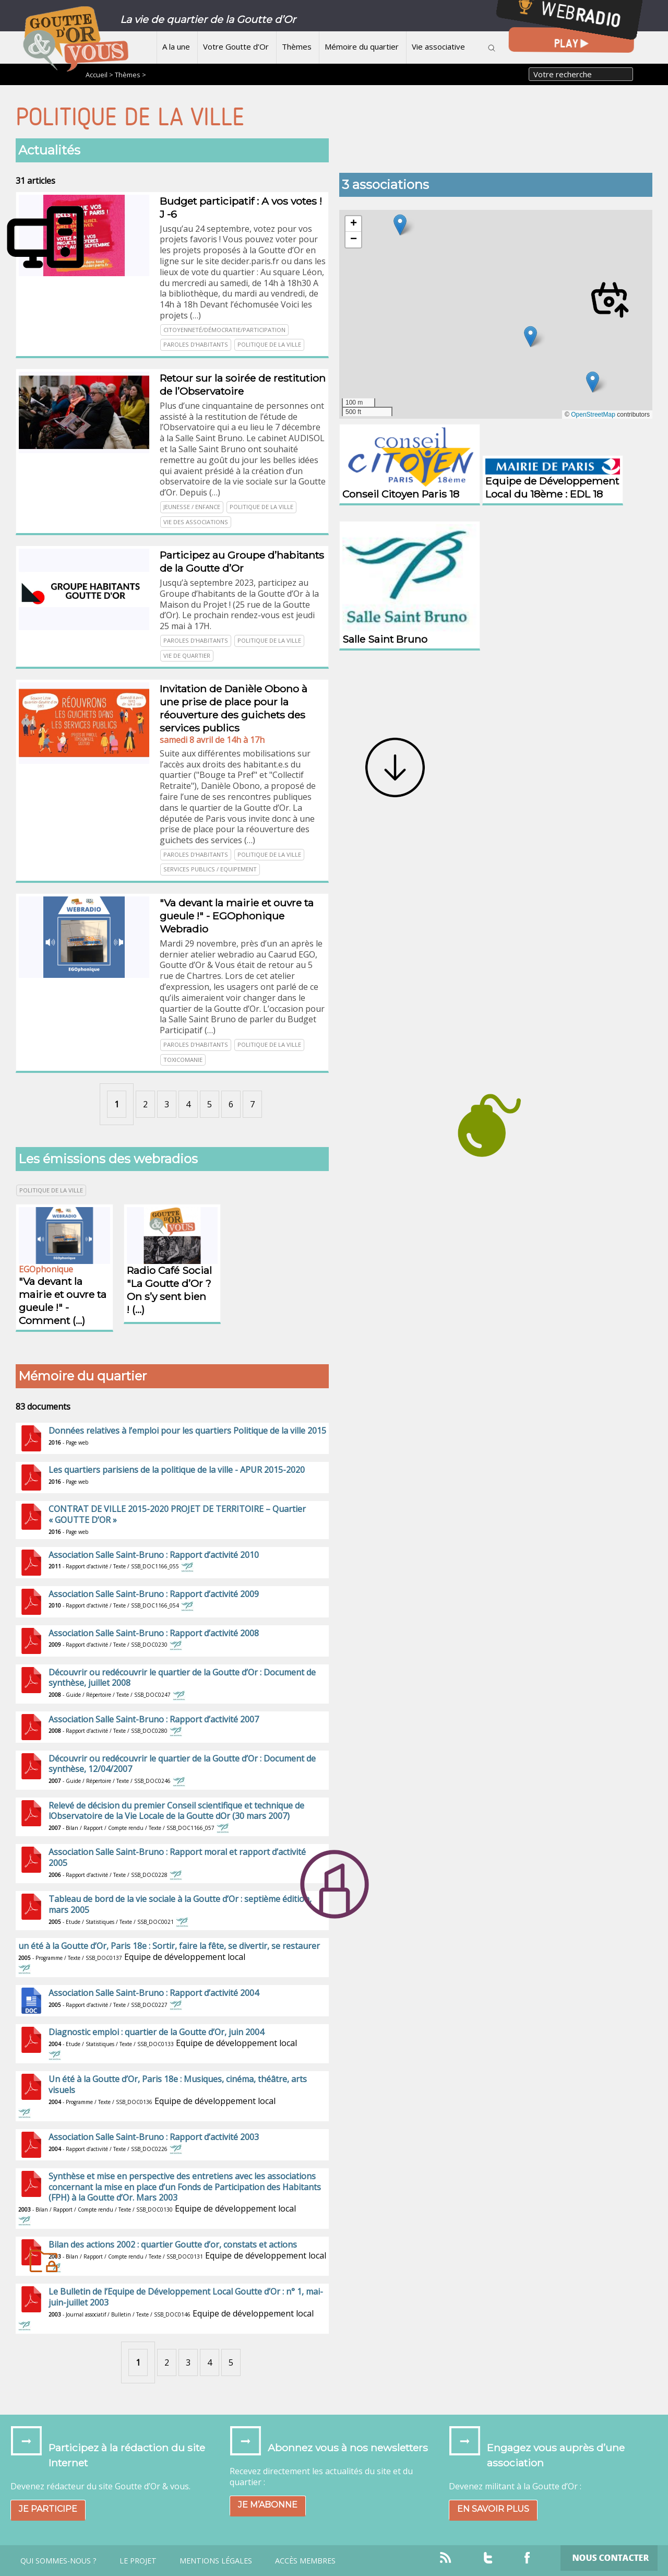 The height and width of the screenshot is (2576, 668). I want to click on access a password-protected folder, so click(43, 2260).